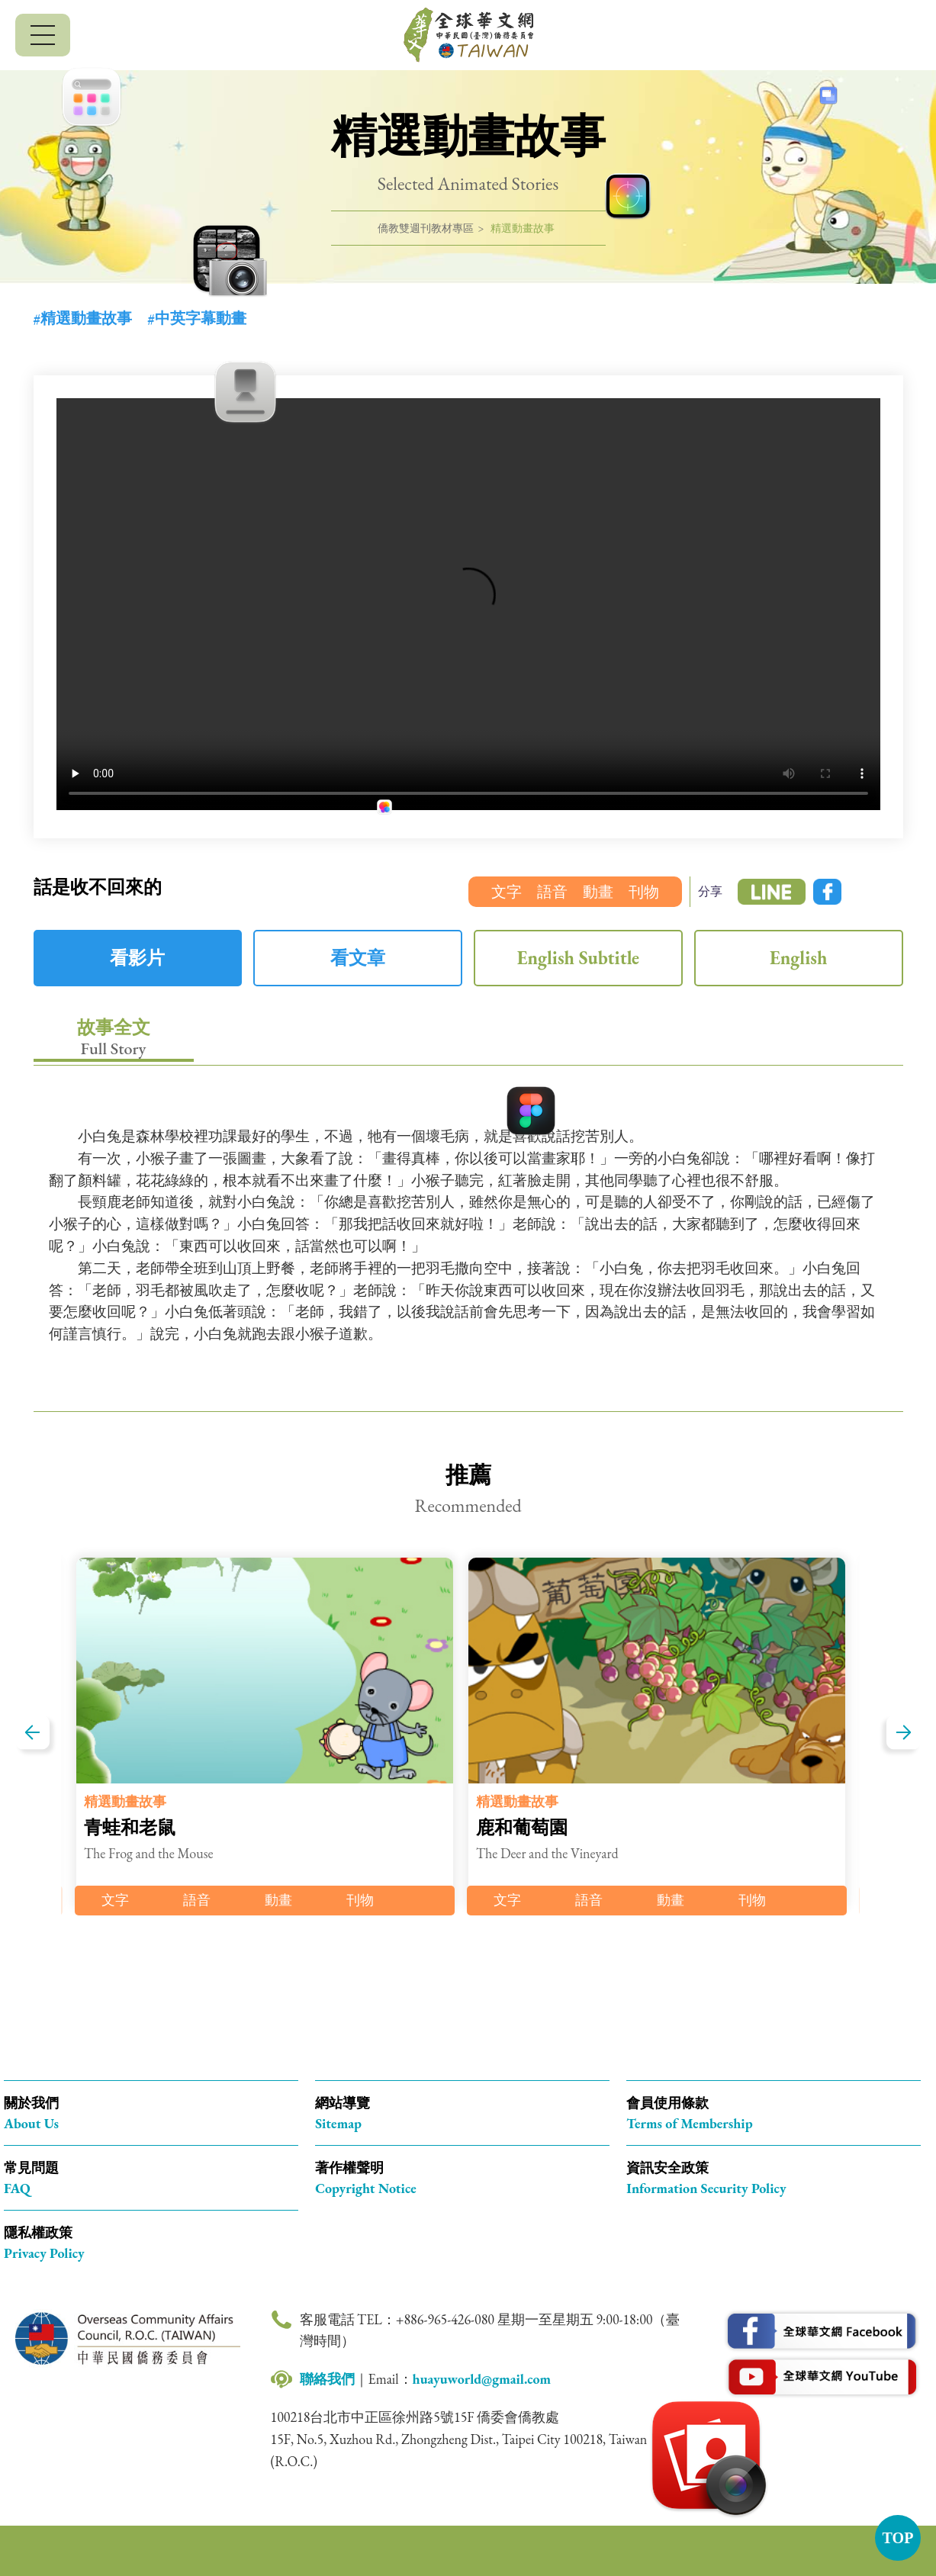 The width and height of the screenshot is (936, 2576). I want to click on open Figma design application, so click(531, 1111).